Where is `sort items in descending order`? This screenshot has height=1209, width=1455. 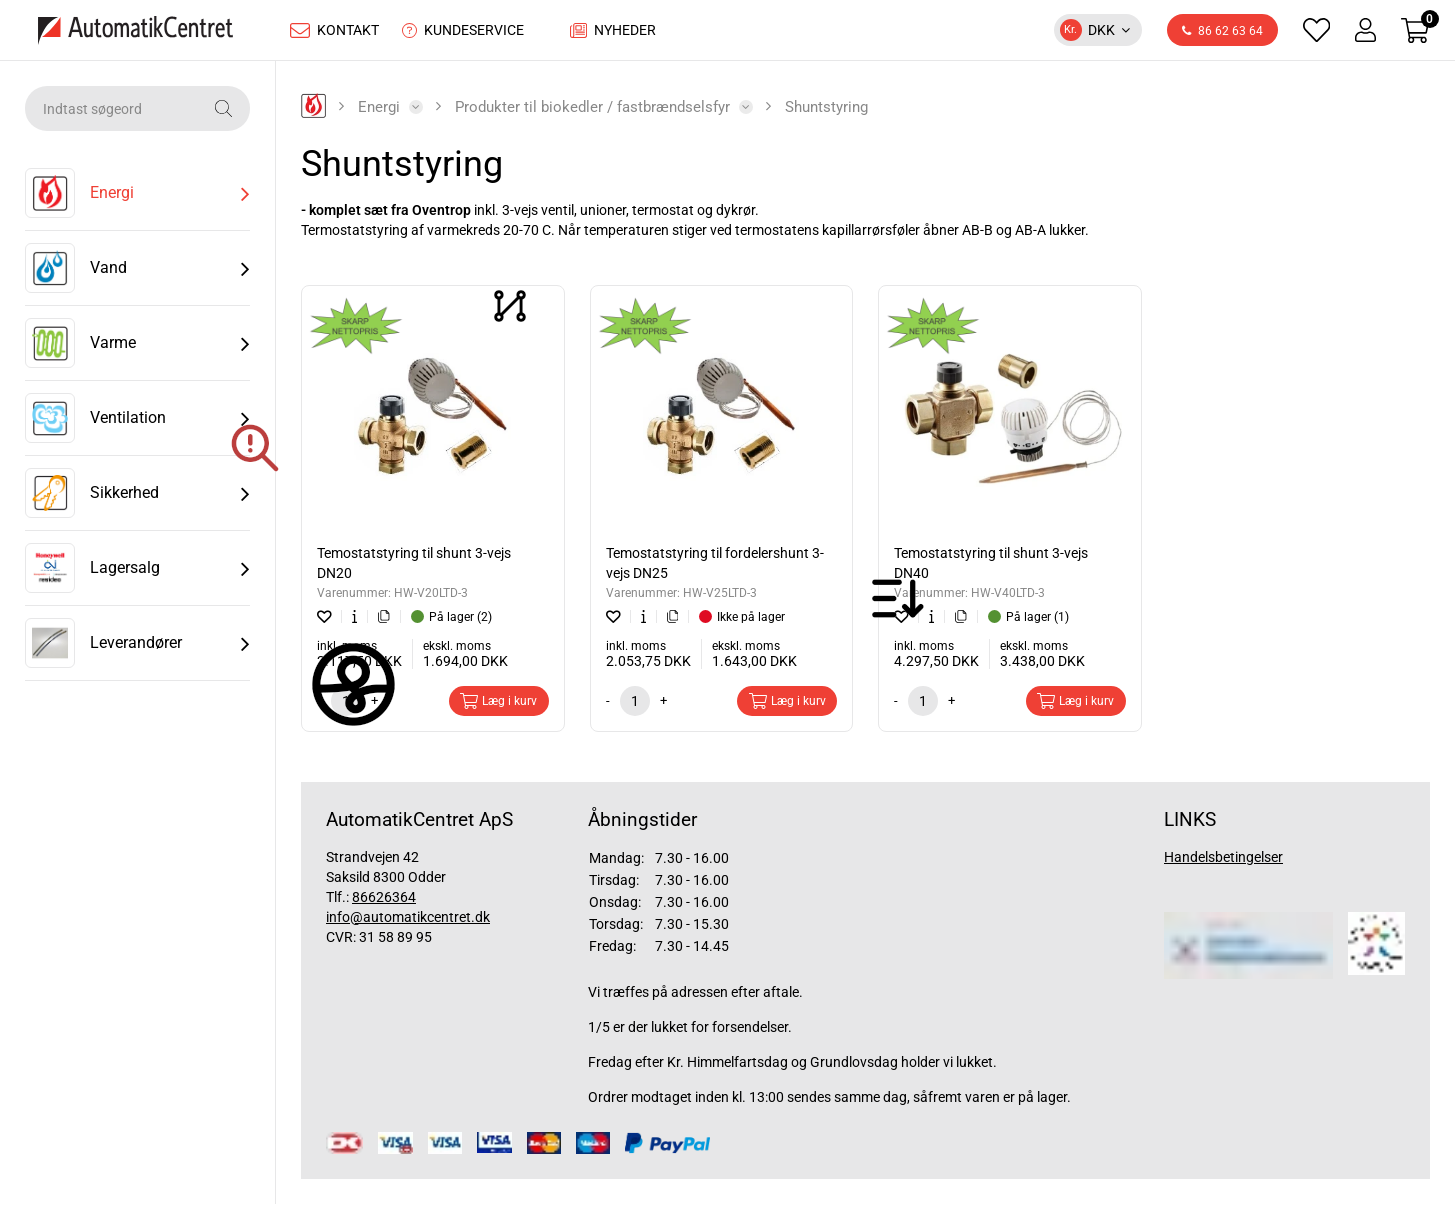
sort items in descending order is located at coordinates (896, 598).